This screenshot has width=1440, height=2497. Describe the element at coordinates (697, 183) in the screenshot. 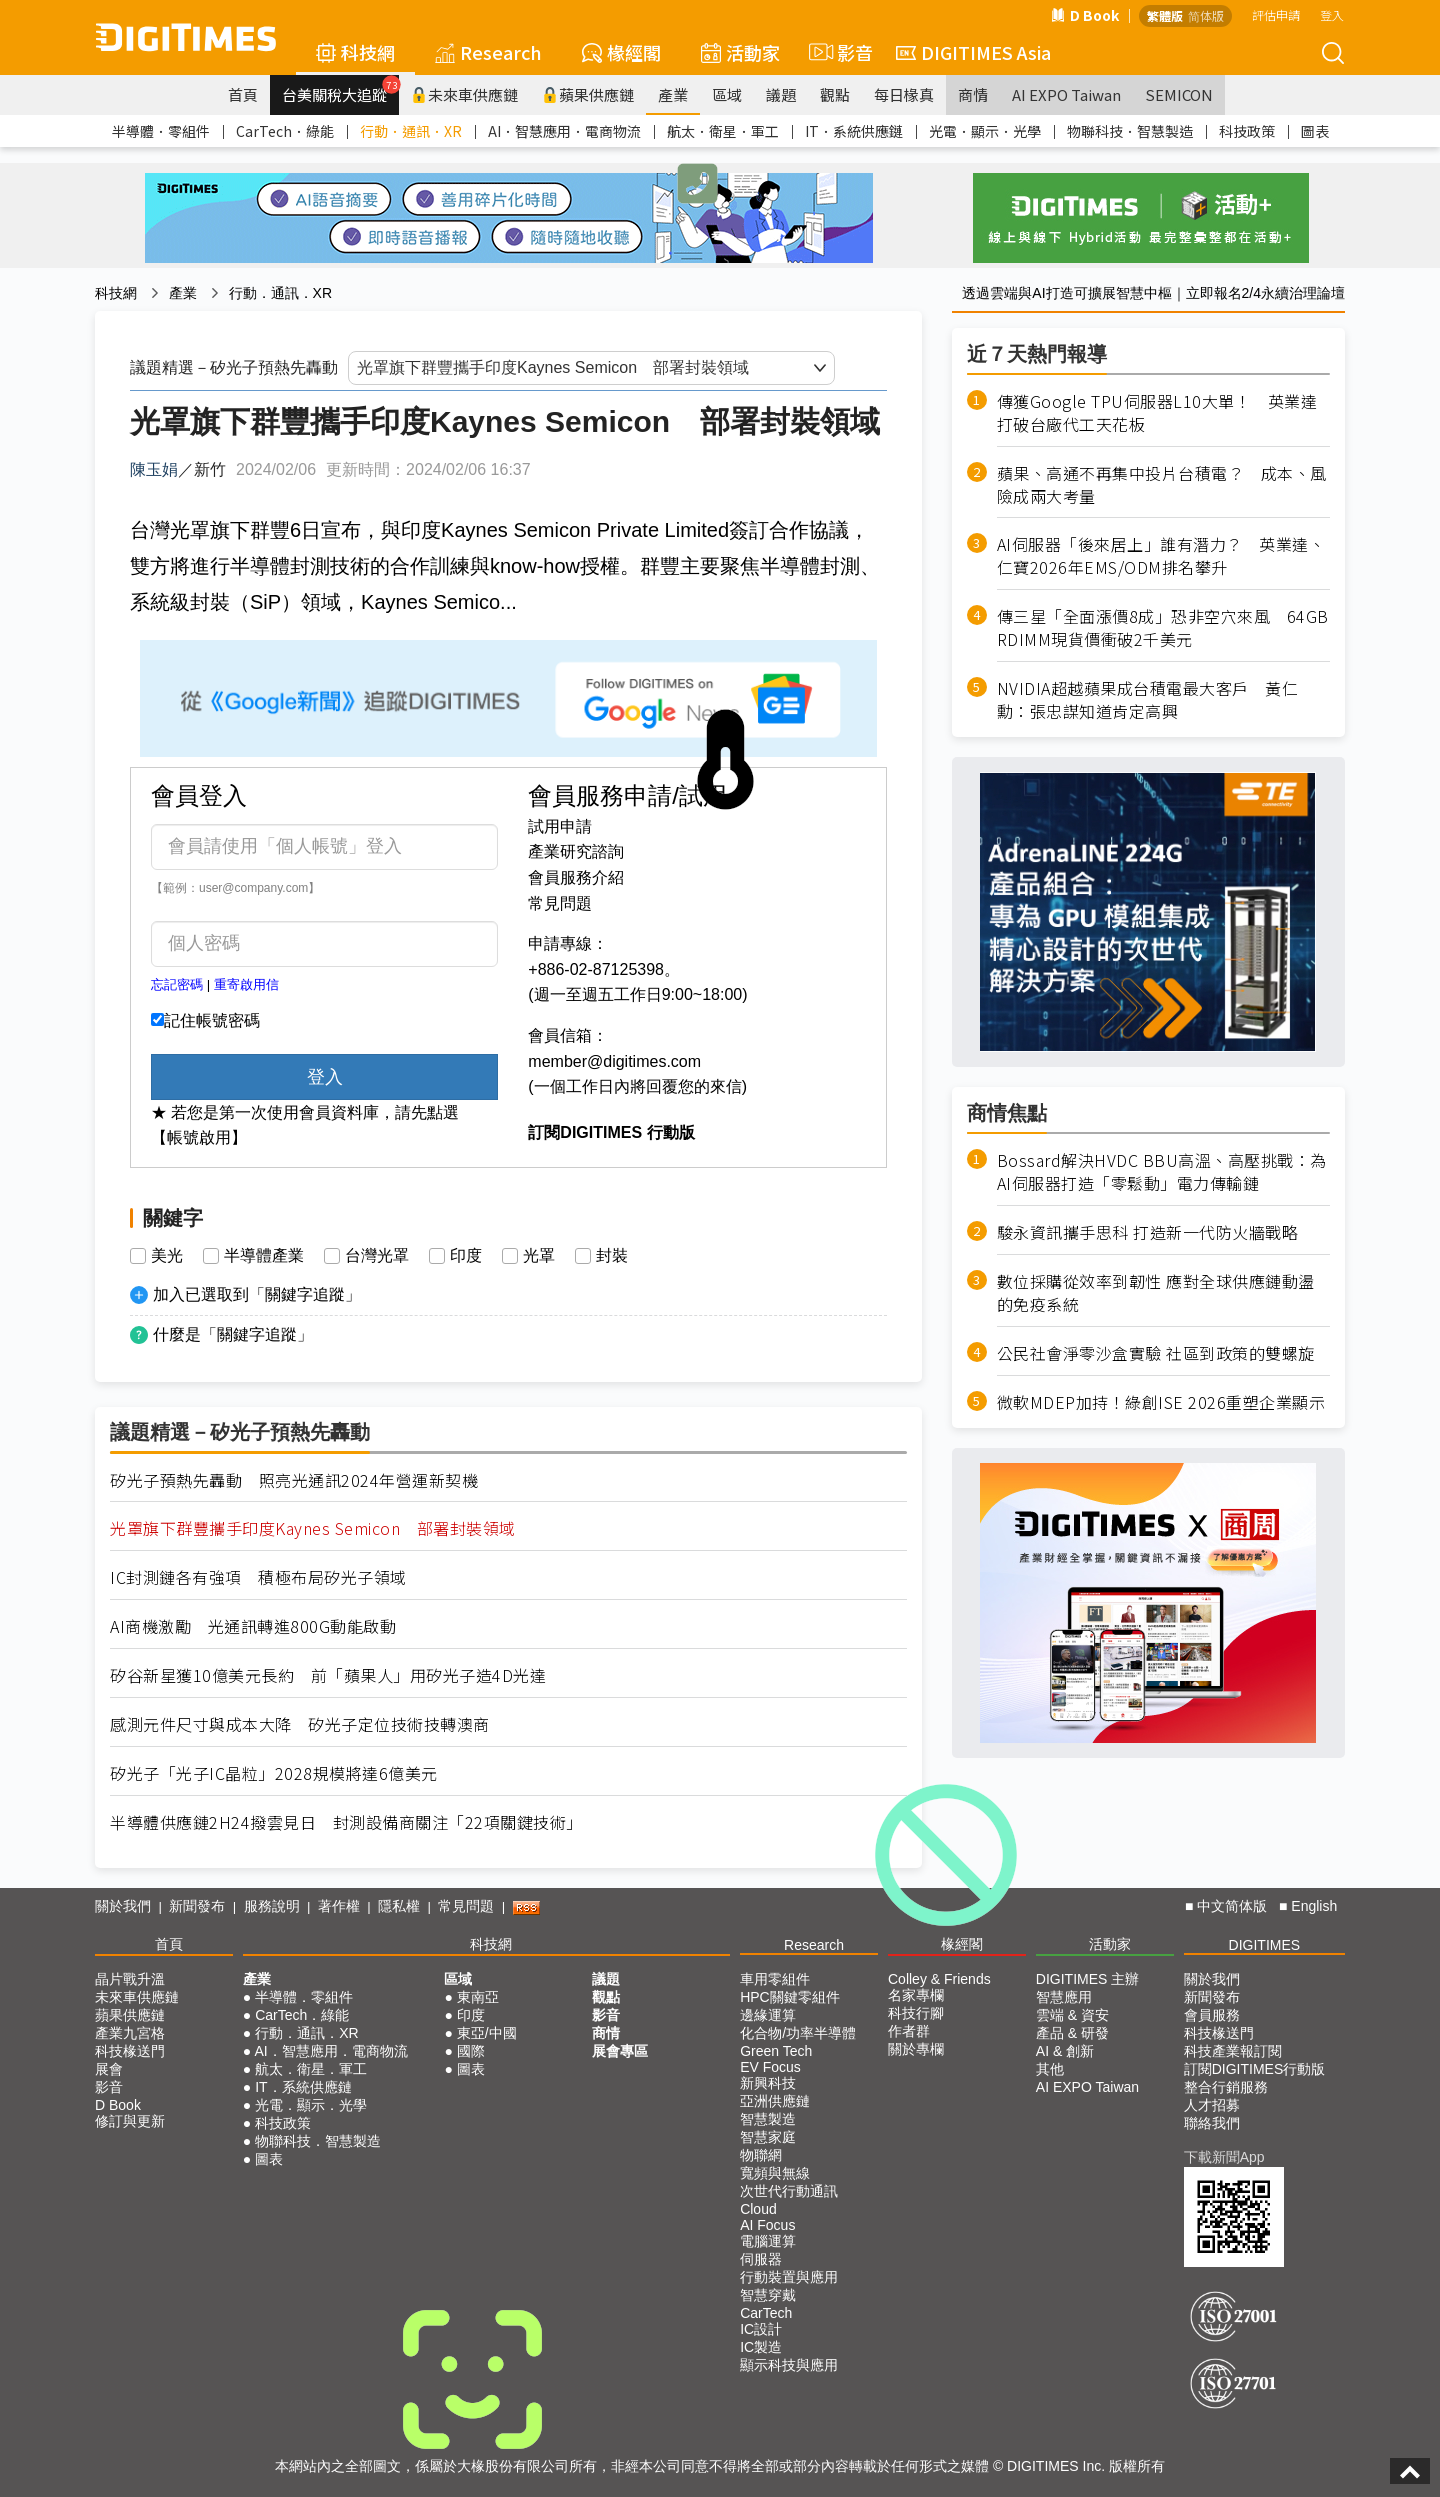

I see `tap to make a phone call` at that location.